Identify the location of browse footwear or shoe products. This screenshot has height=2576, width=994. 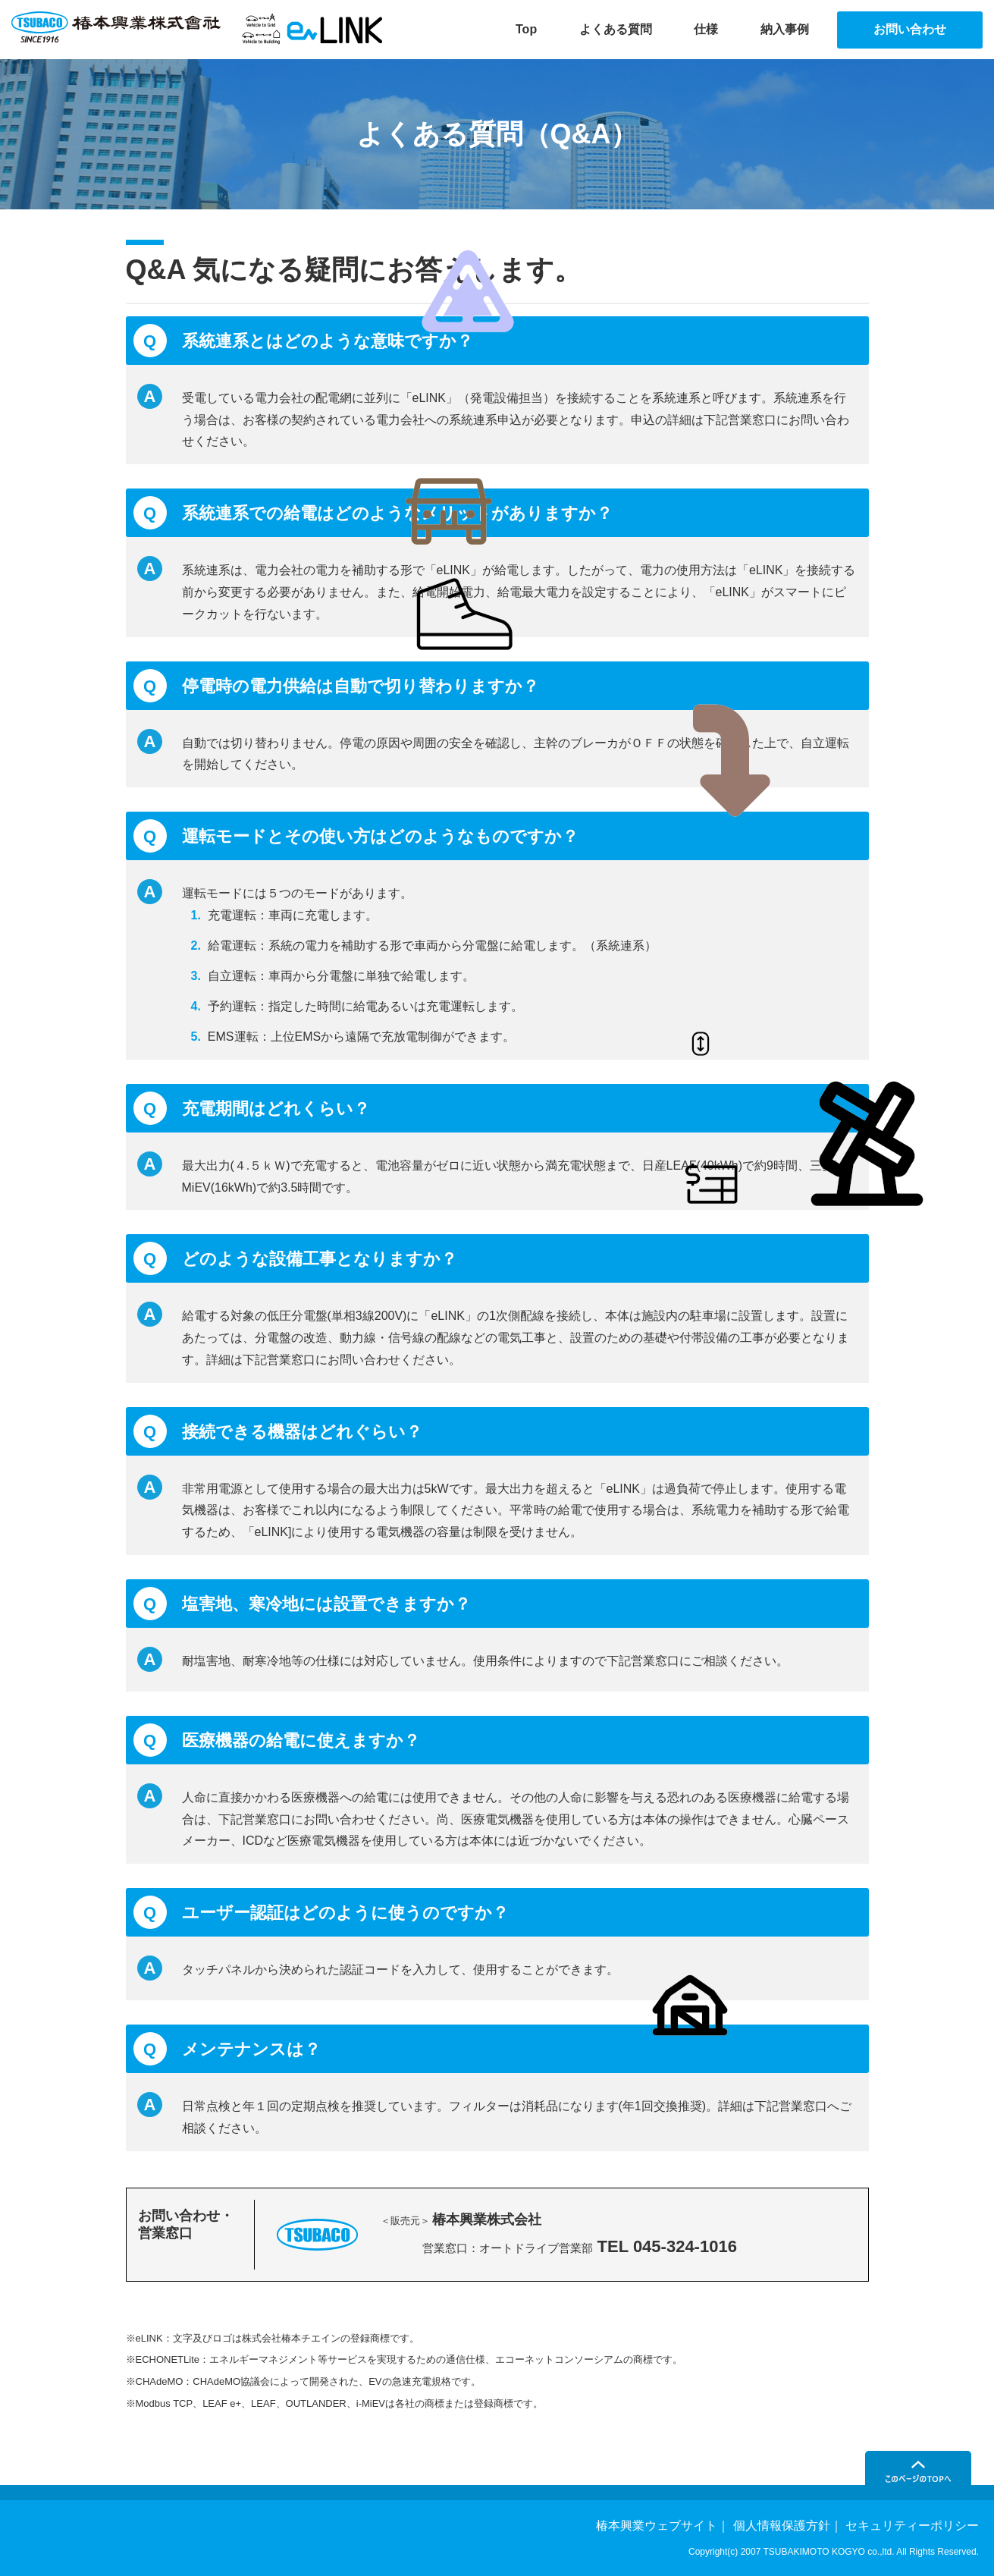
(459, 617).